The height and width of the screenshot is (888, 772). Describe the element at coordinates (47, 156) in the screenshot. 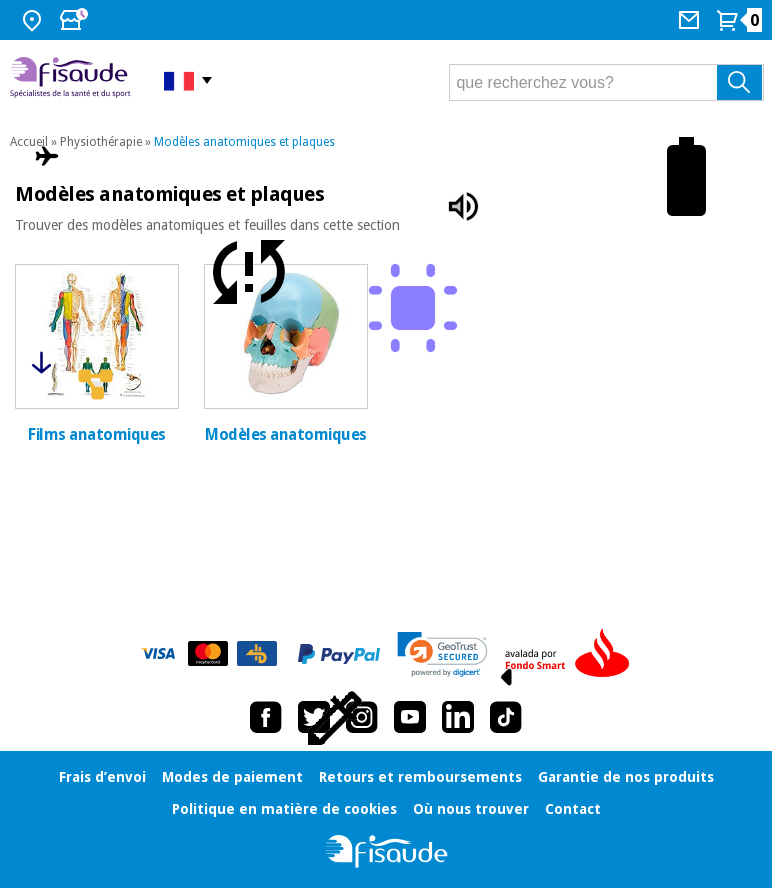

I see `enable airplane mode` at that location.